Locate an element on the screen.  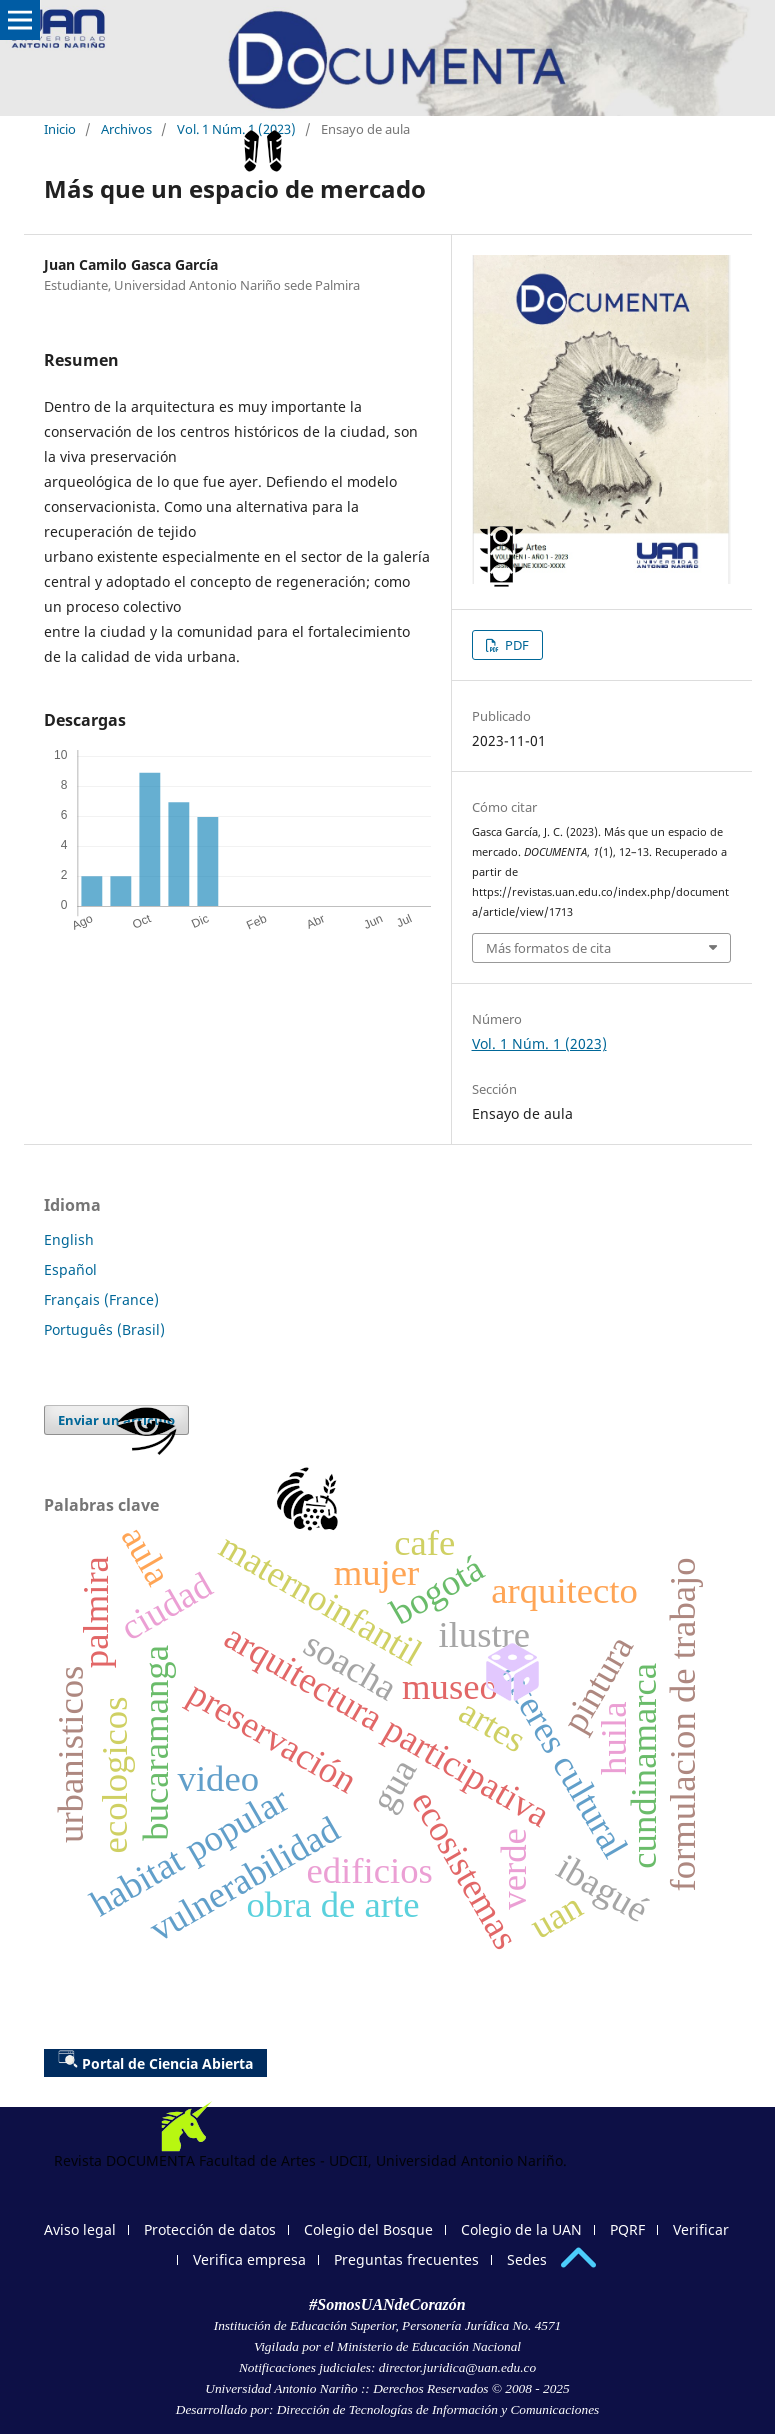
equip leg armor to your character is located at coordinates (263, 151).